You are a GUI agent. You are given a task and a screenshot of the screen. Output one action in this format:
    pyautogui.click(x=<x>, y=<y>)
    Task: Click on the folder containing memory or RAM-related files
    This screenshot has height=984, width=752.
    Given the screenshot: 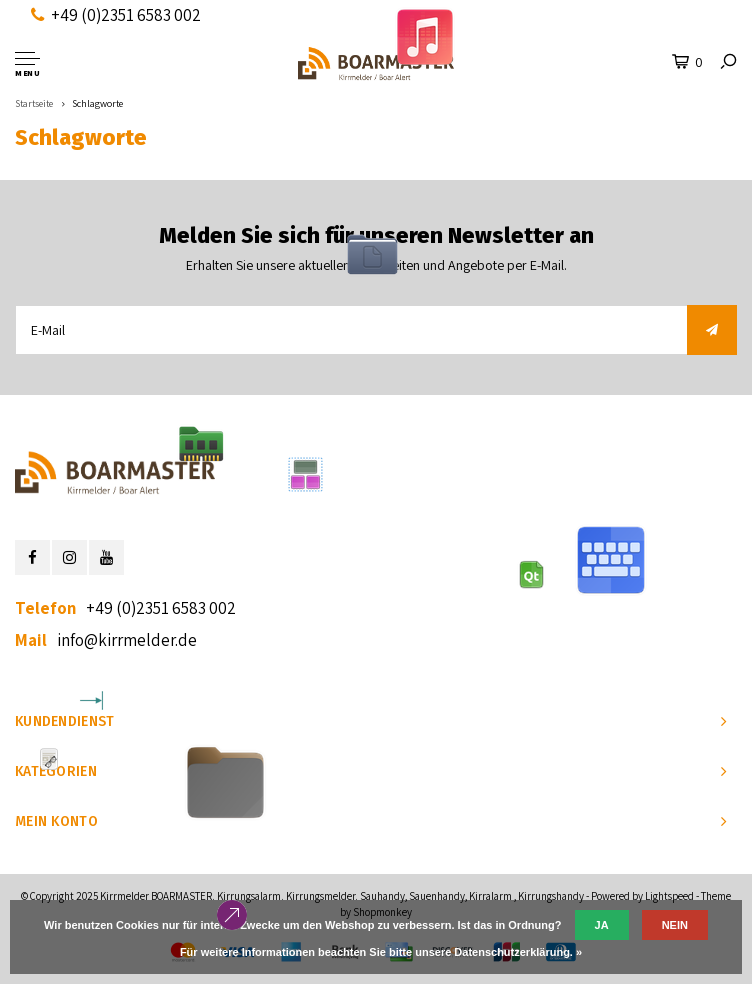 What is the action you would take?
    pyautogui.click(x=201, y=445)
    